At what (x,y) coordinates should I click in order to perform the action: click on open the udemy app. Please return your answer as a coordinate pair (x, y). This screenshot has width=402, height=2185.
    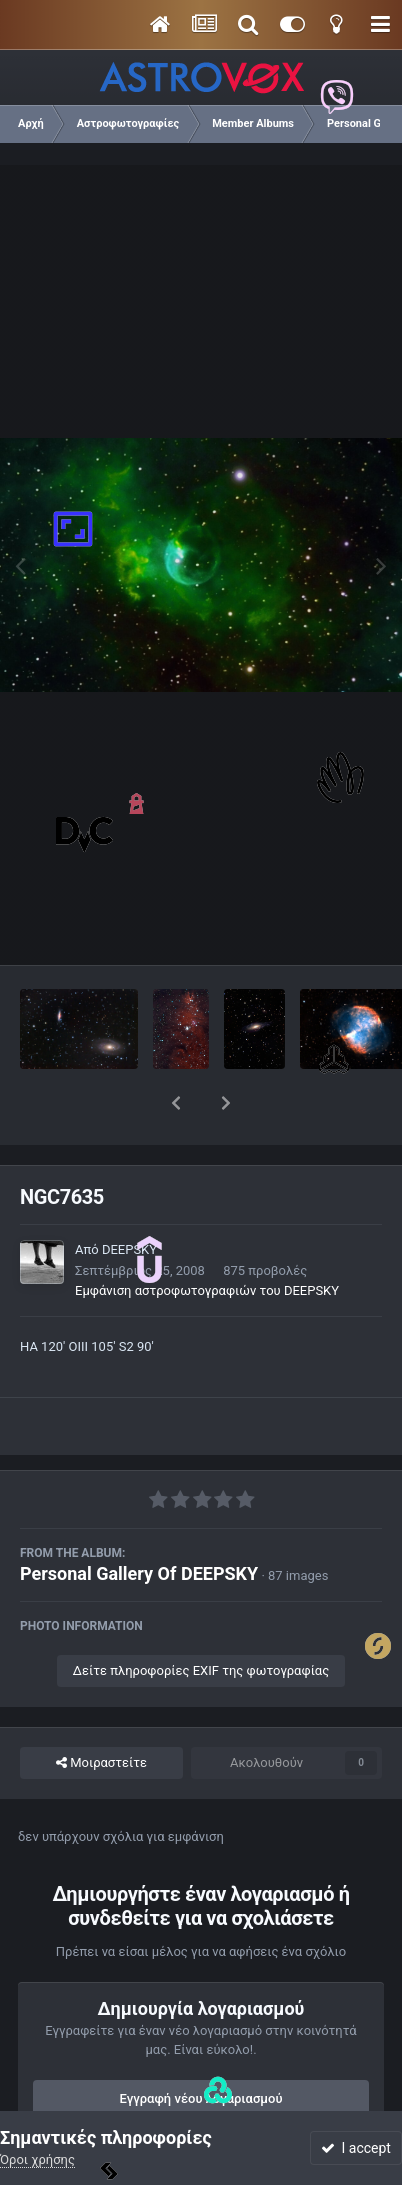
    Looking at the image, I should click on (149, 1259).